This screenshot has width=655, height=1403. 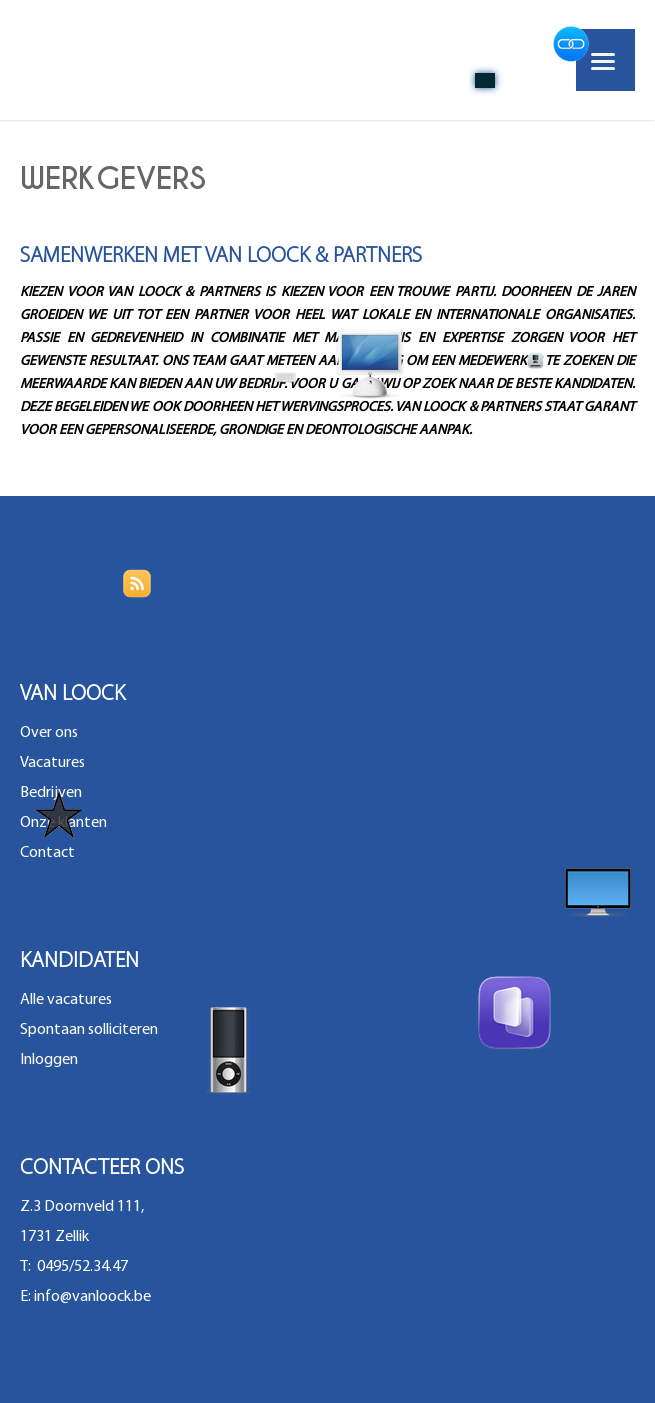 What do you see at coordinates (228, 1051) in the screenshot?
I see `iPod nano device in your connected devices` at bounding box center [228, 1051].